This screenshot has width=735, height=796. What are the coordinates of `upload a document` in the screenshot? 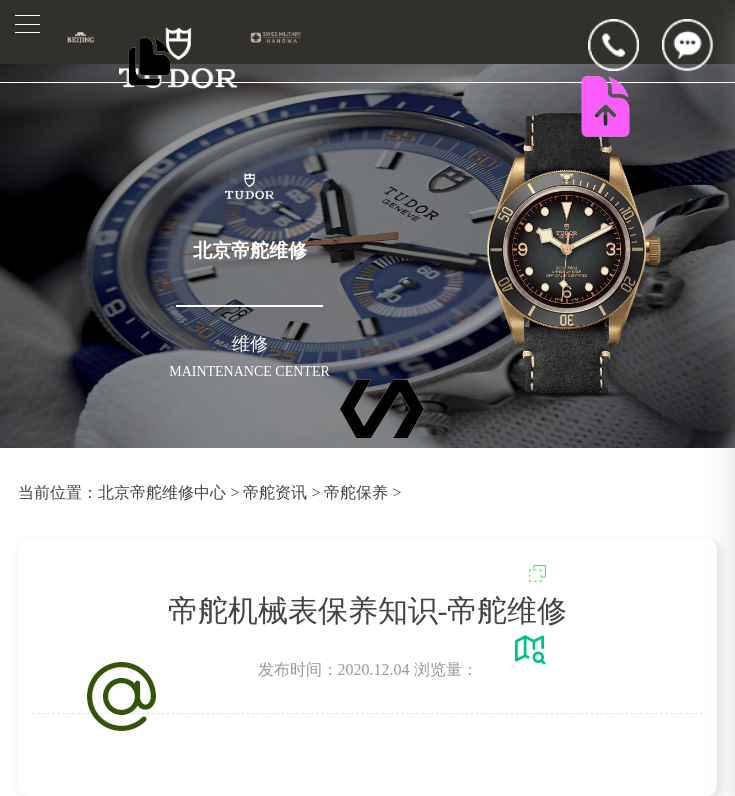 It's located at (605, 106).